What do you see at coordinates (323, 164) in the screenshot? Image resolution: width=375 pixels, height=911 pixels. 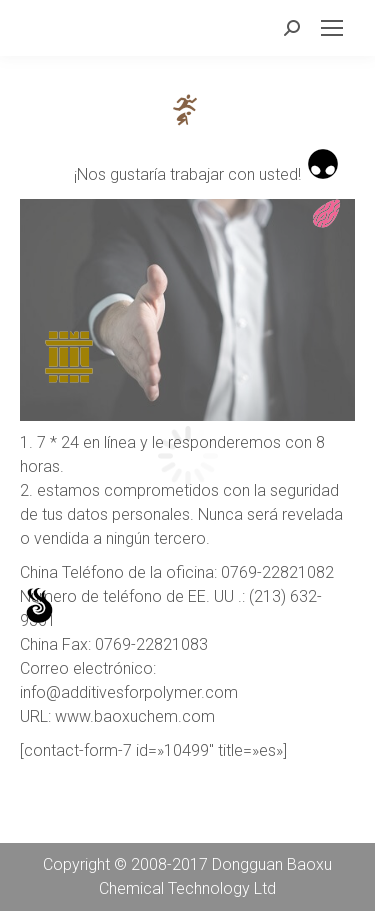 I see `select or summon a soul vessel item` at bounding box center [323, 164].